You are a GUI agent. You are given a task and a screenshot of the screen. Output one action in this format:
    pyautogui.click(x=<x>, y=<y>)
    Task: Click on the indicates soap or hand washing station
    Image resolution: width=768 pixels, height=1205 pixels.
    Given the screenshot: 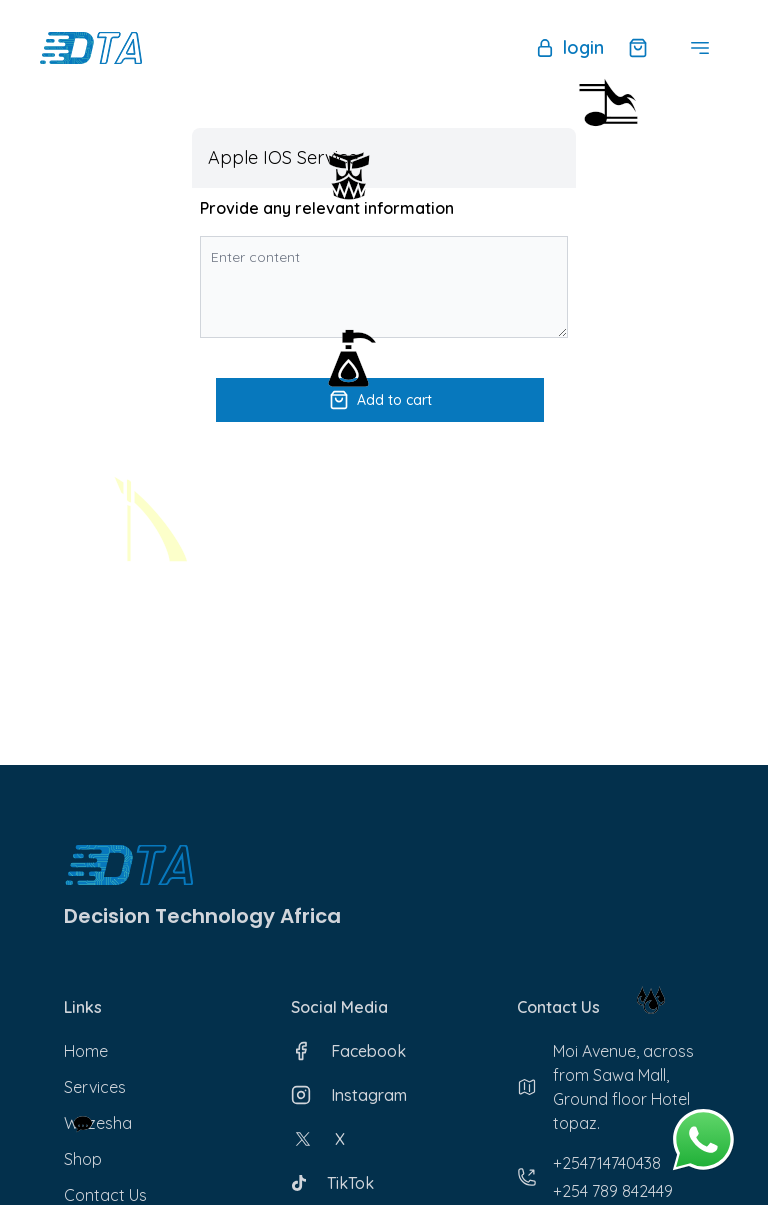 What is the action you would take?
    pyautogui.click(x=348, y=356)
    